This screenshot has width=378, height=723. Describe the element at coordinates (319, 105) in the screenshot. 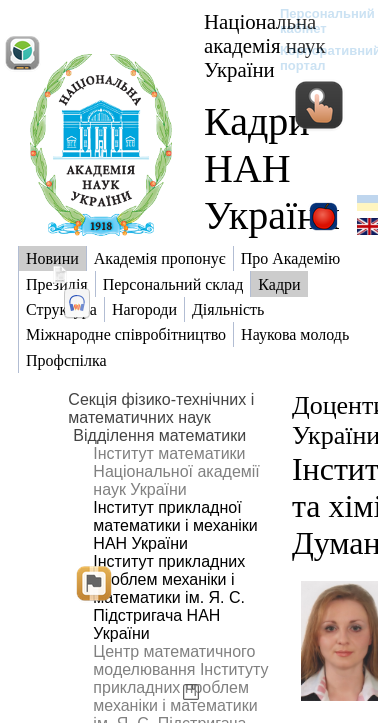

I see `touchscreen input settings` at that location.